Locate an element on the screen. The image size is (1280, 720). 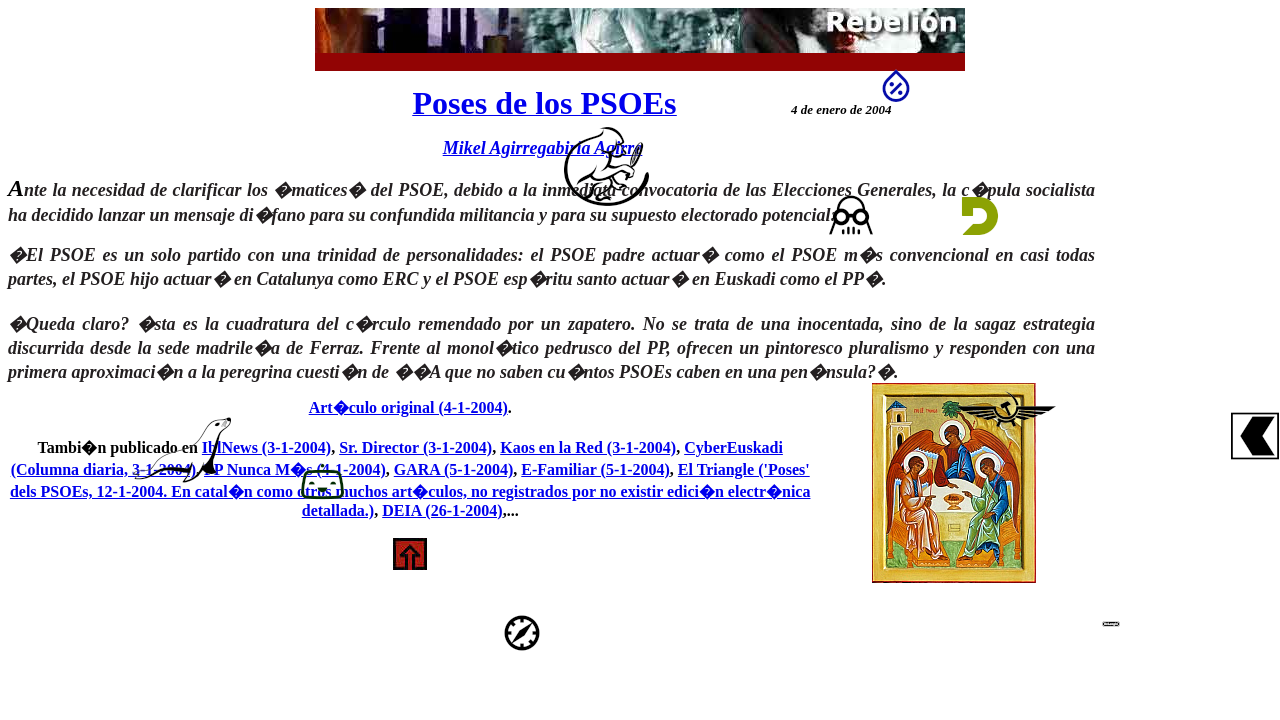
link to Bitrise CI/CD platform is located at coordinates (322, 481).